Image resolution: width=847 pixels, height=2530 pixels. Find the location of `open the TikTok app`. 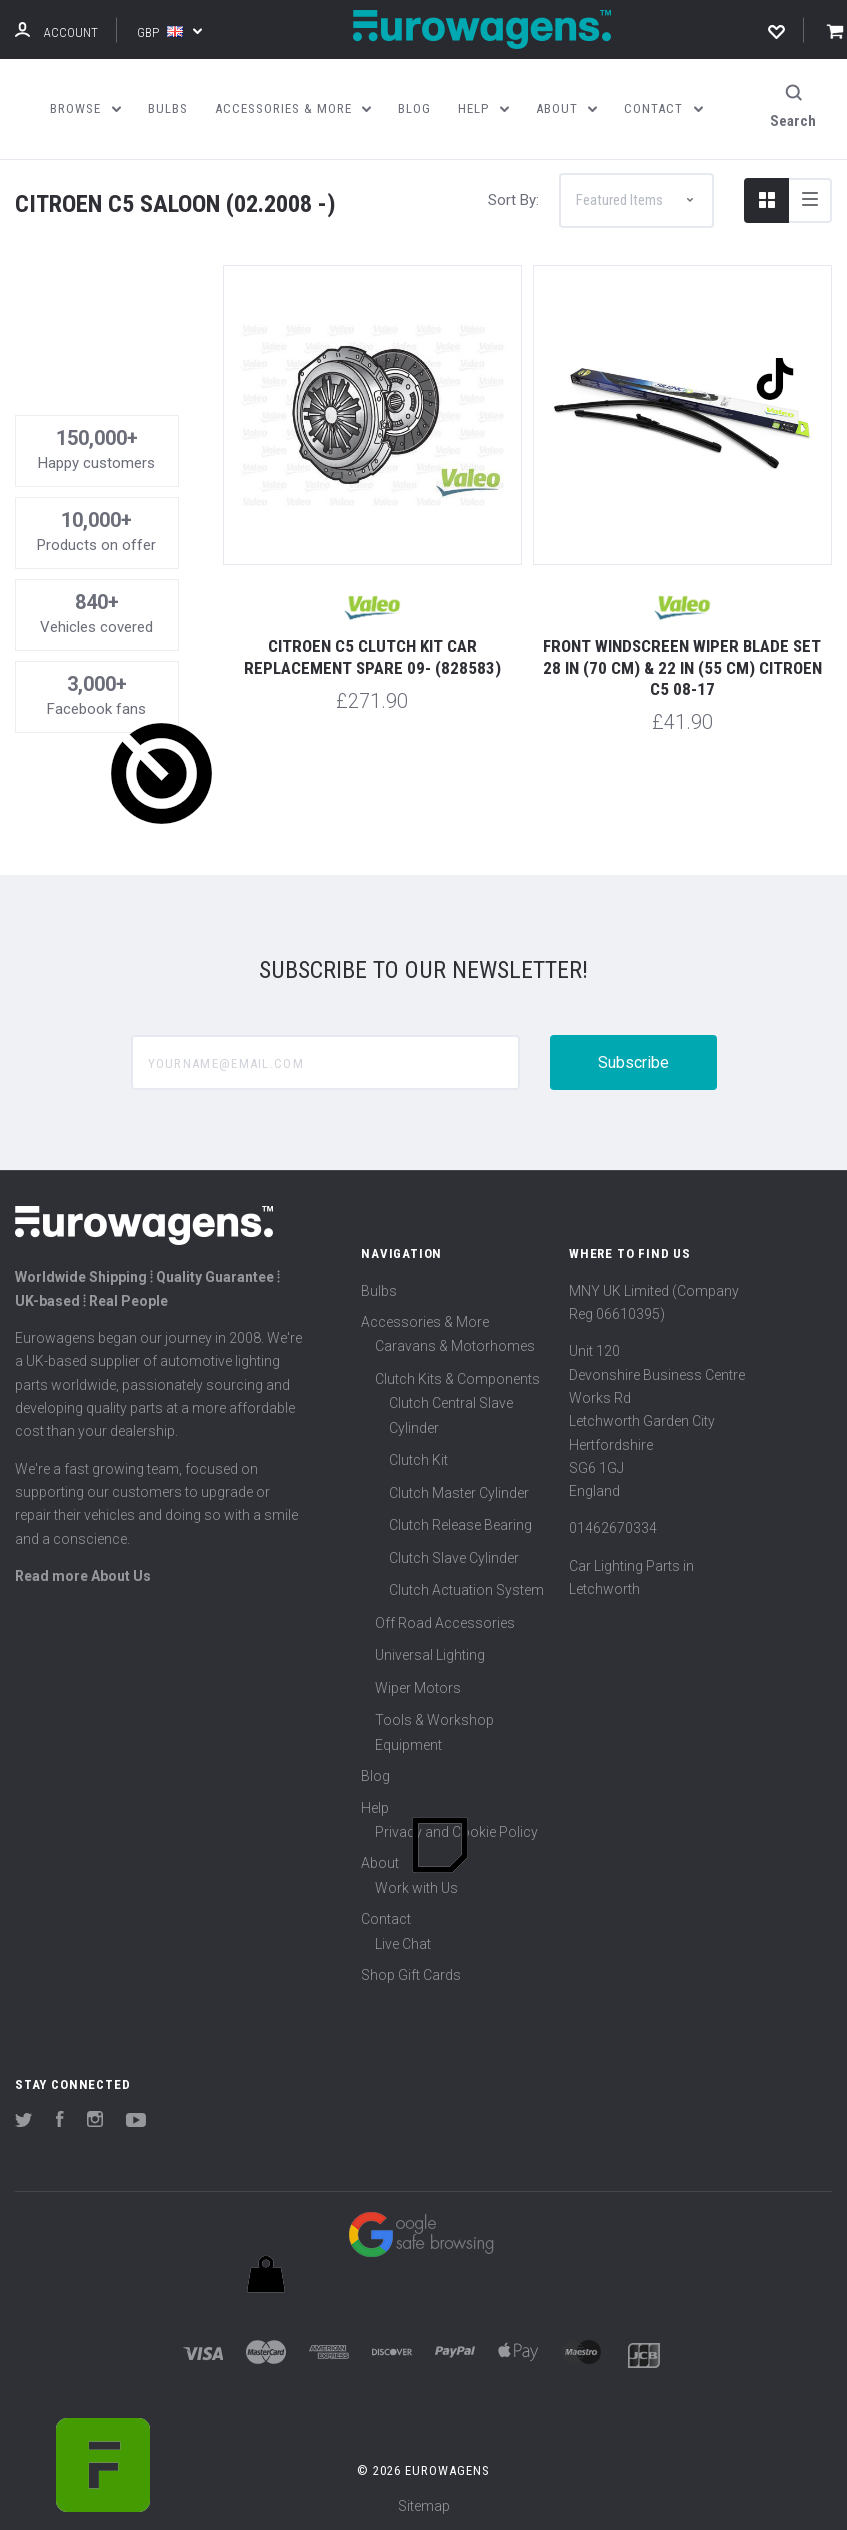

open the TikTok app is located at coordinates (775, 379).